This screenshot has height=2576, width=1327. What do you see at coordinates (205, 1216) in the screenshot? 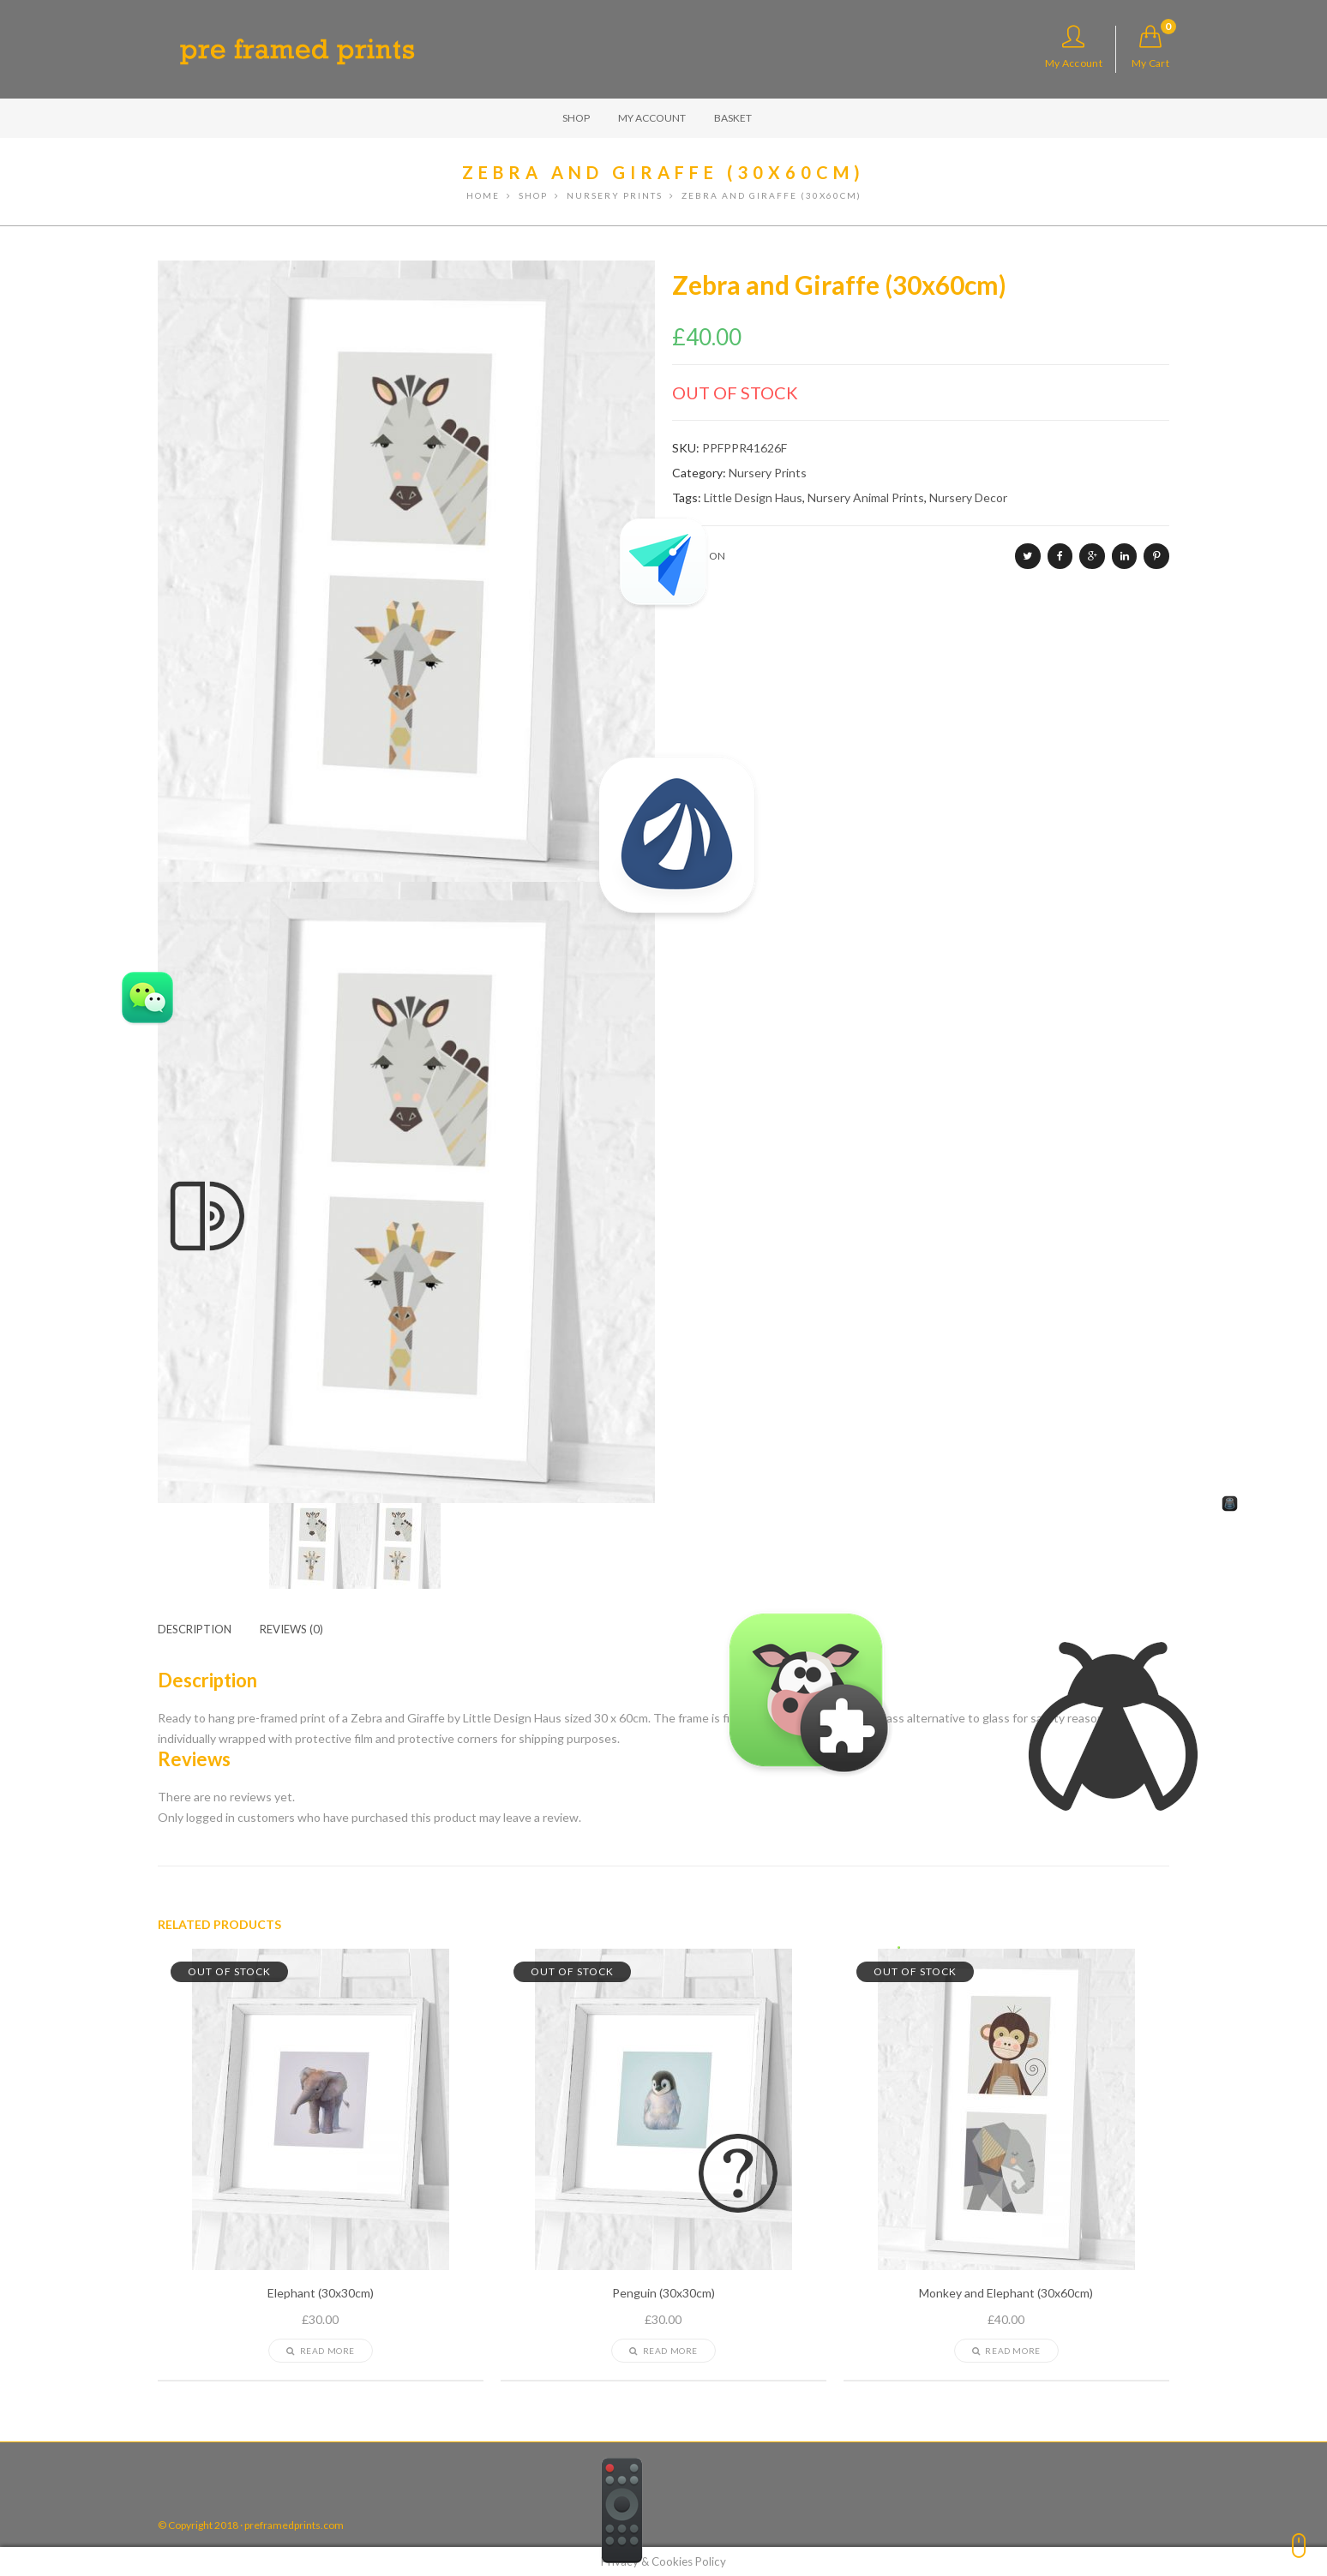
I see `view unplayed albums in your music library` at bounding box center [205, 1216].